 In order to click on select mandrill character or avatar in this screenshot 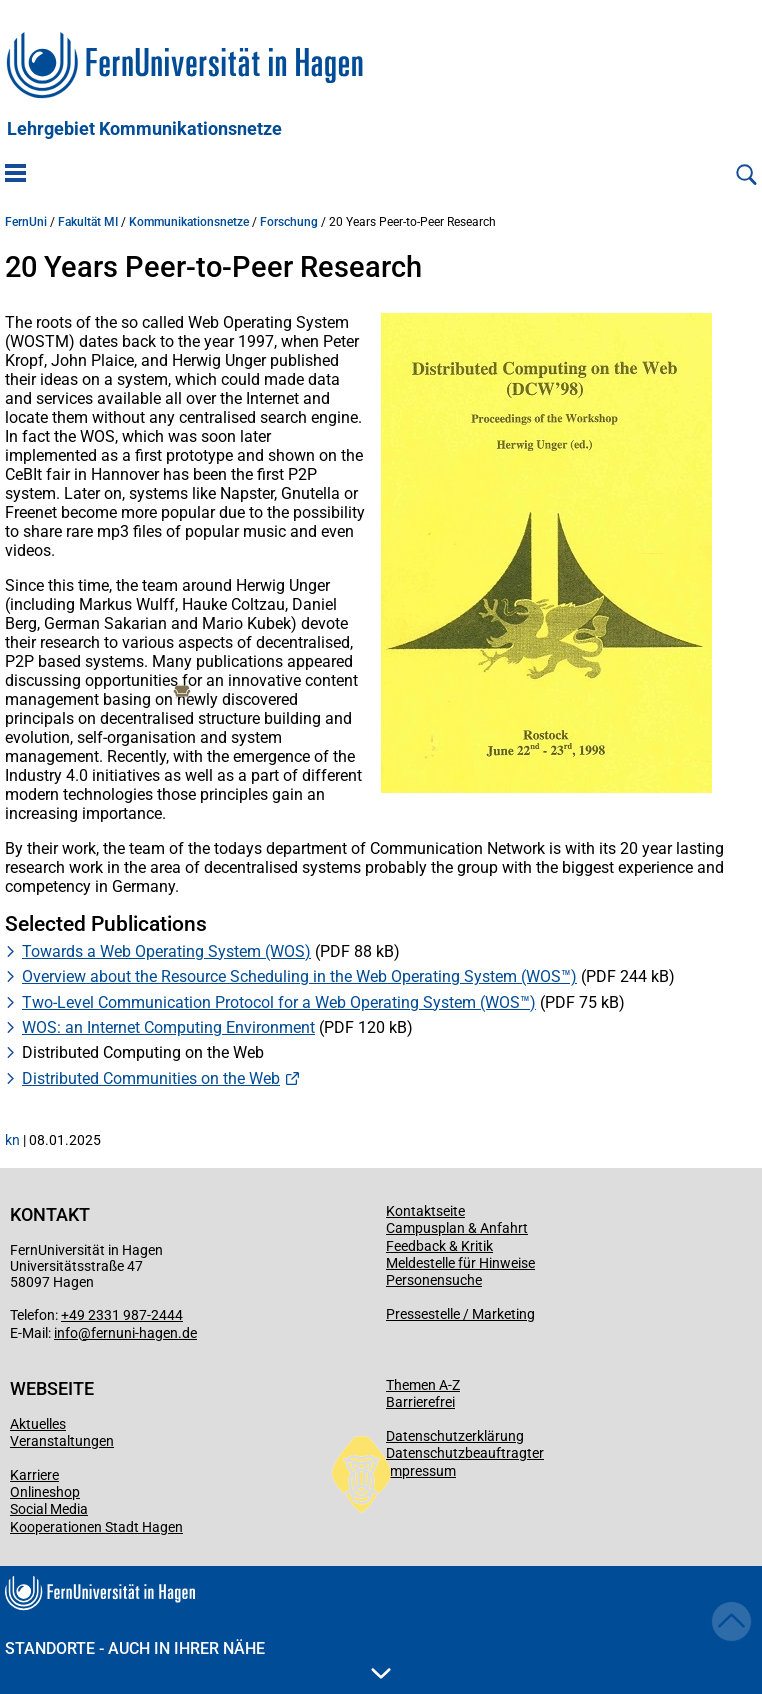, I will do `click(361, 1474)`.